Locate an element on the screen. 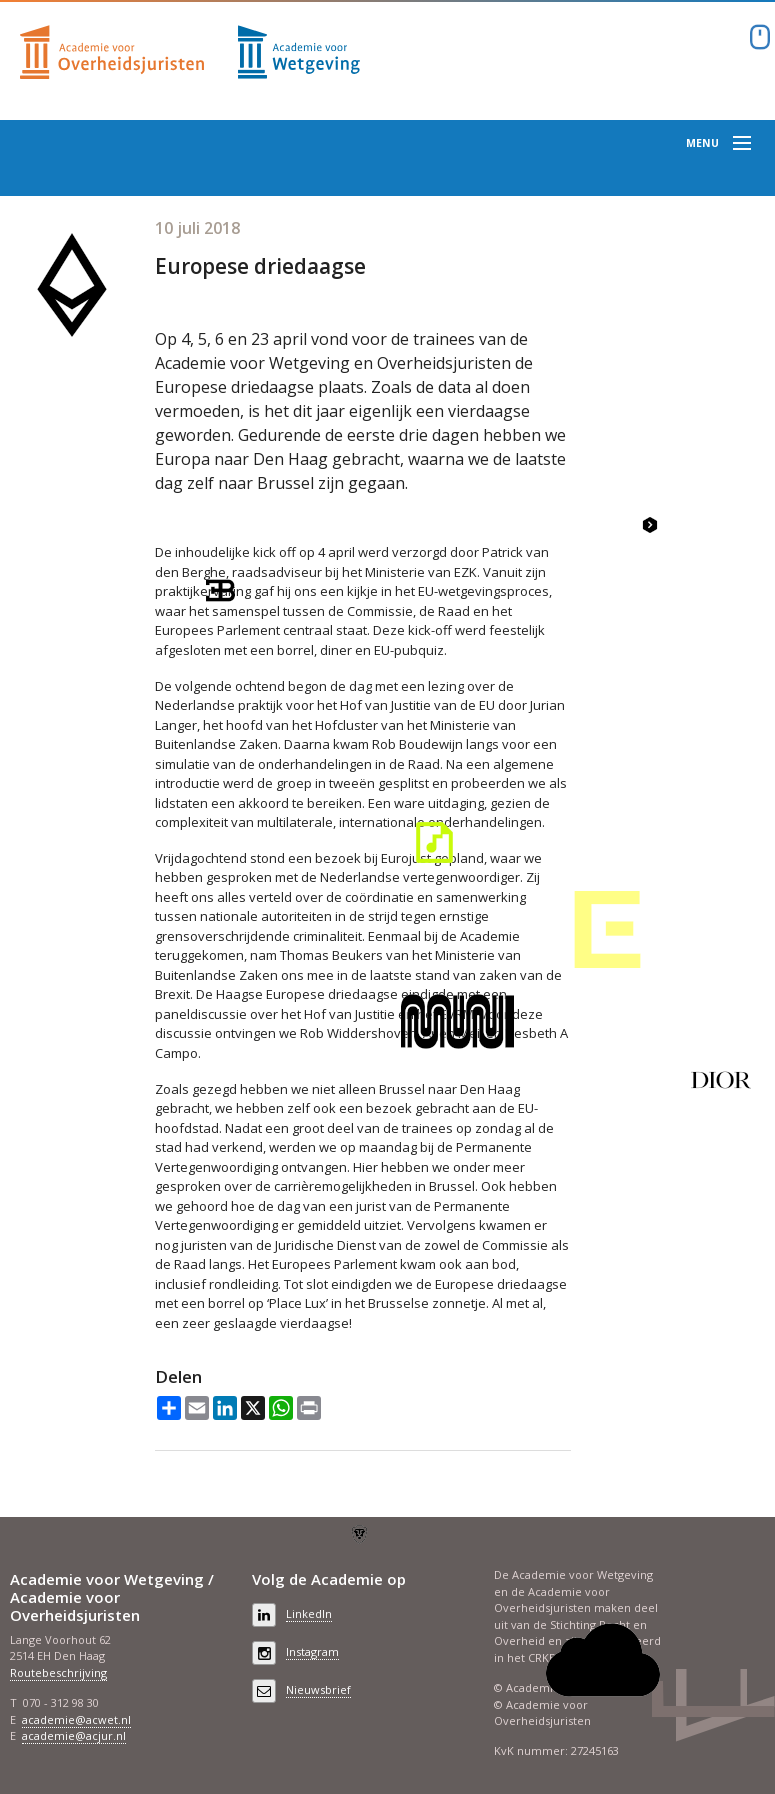 Image resolution: width=775 pixels, height=1794 pixels. visit the Dior official website is located at coordinates (721, 1080).